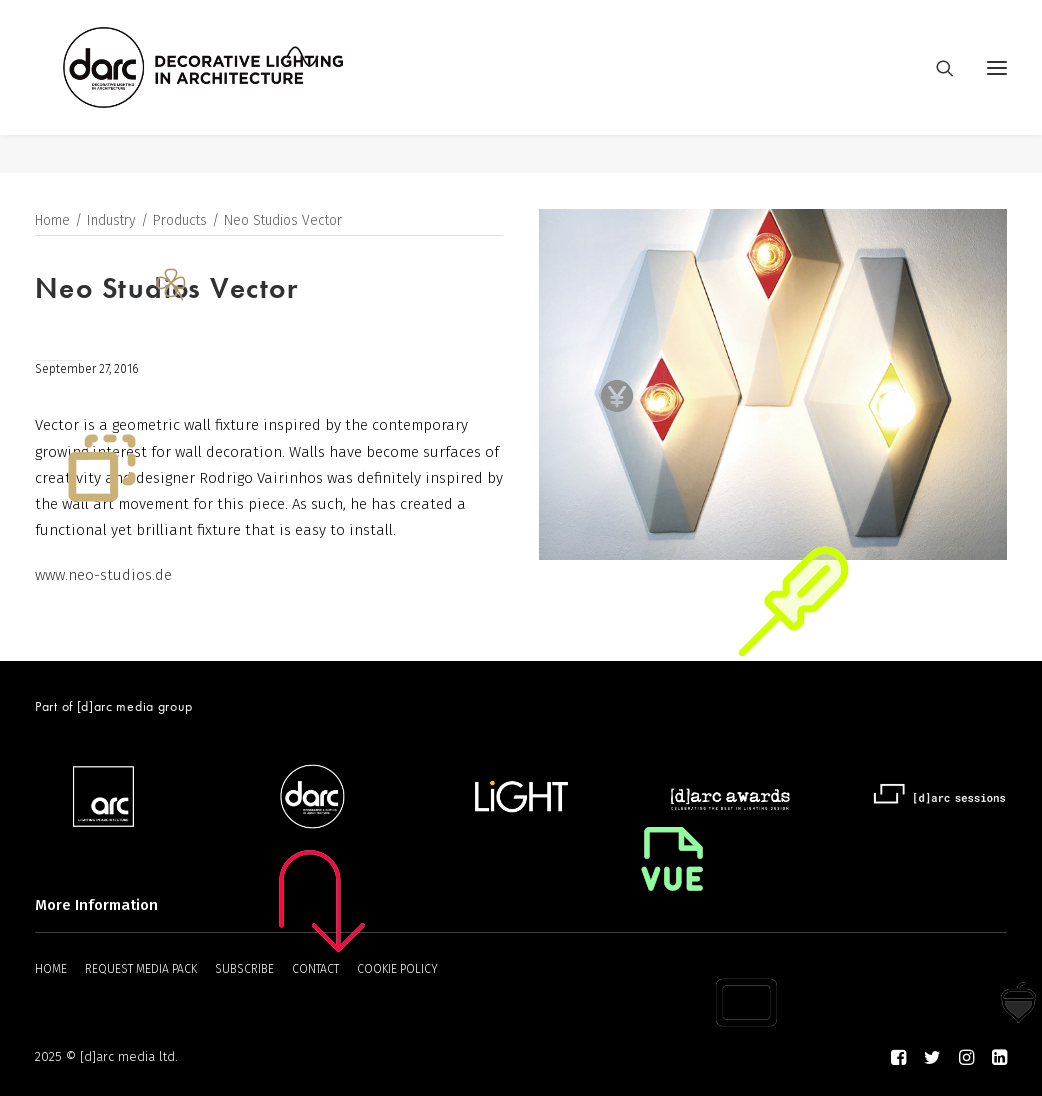 Image resolution: width=1042 pixels, height=1096 pixels. What do you see at coordinates (673, 861) in the screenshot?
I see `vue.js component or project file` at bounding box center [673, 861].